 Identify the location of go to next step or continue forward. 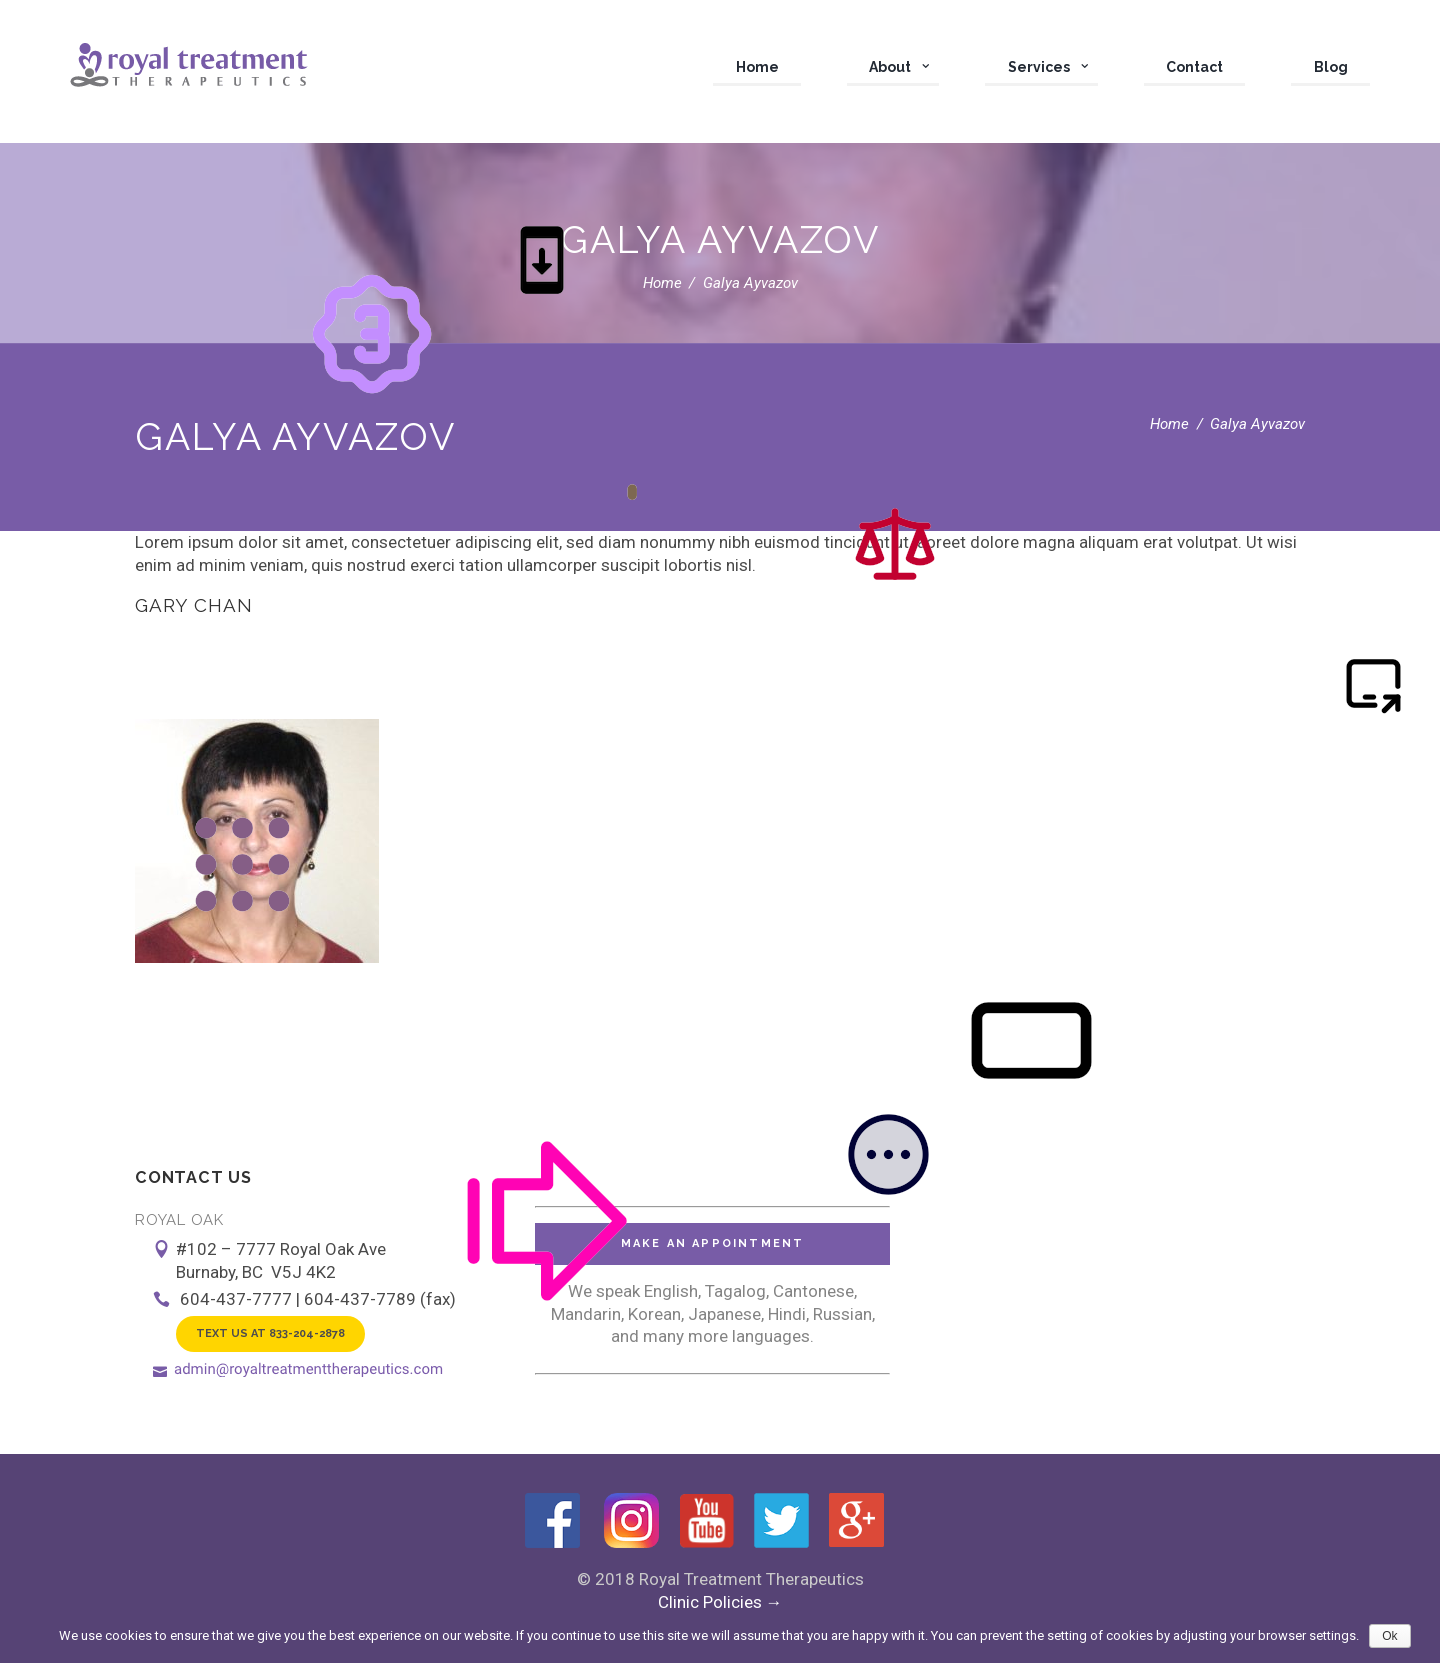
(541, 1221).